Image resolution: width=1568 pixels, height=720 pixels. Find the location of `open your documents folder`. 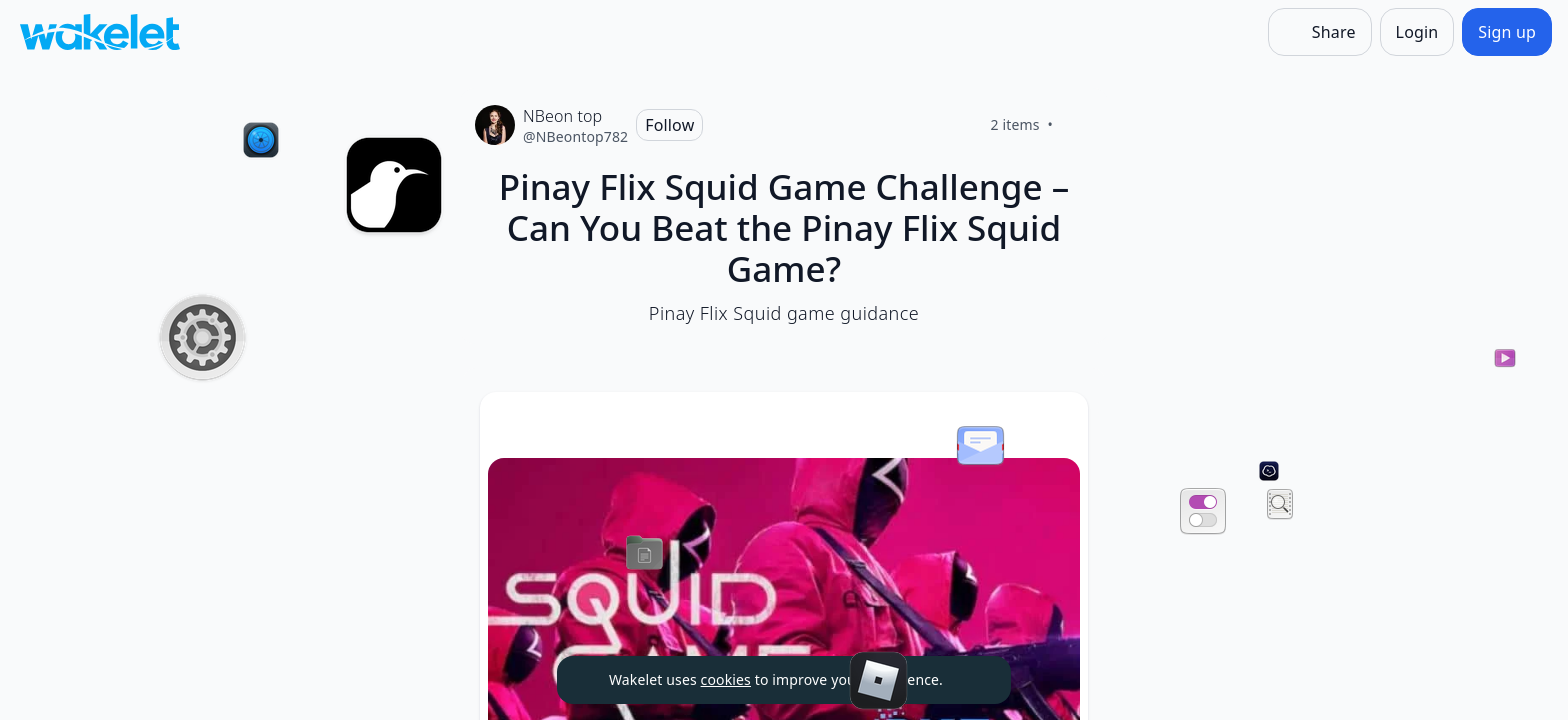

open your documents folder is located at coordinates (644, 552).